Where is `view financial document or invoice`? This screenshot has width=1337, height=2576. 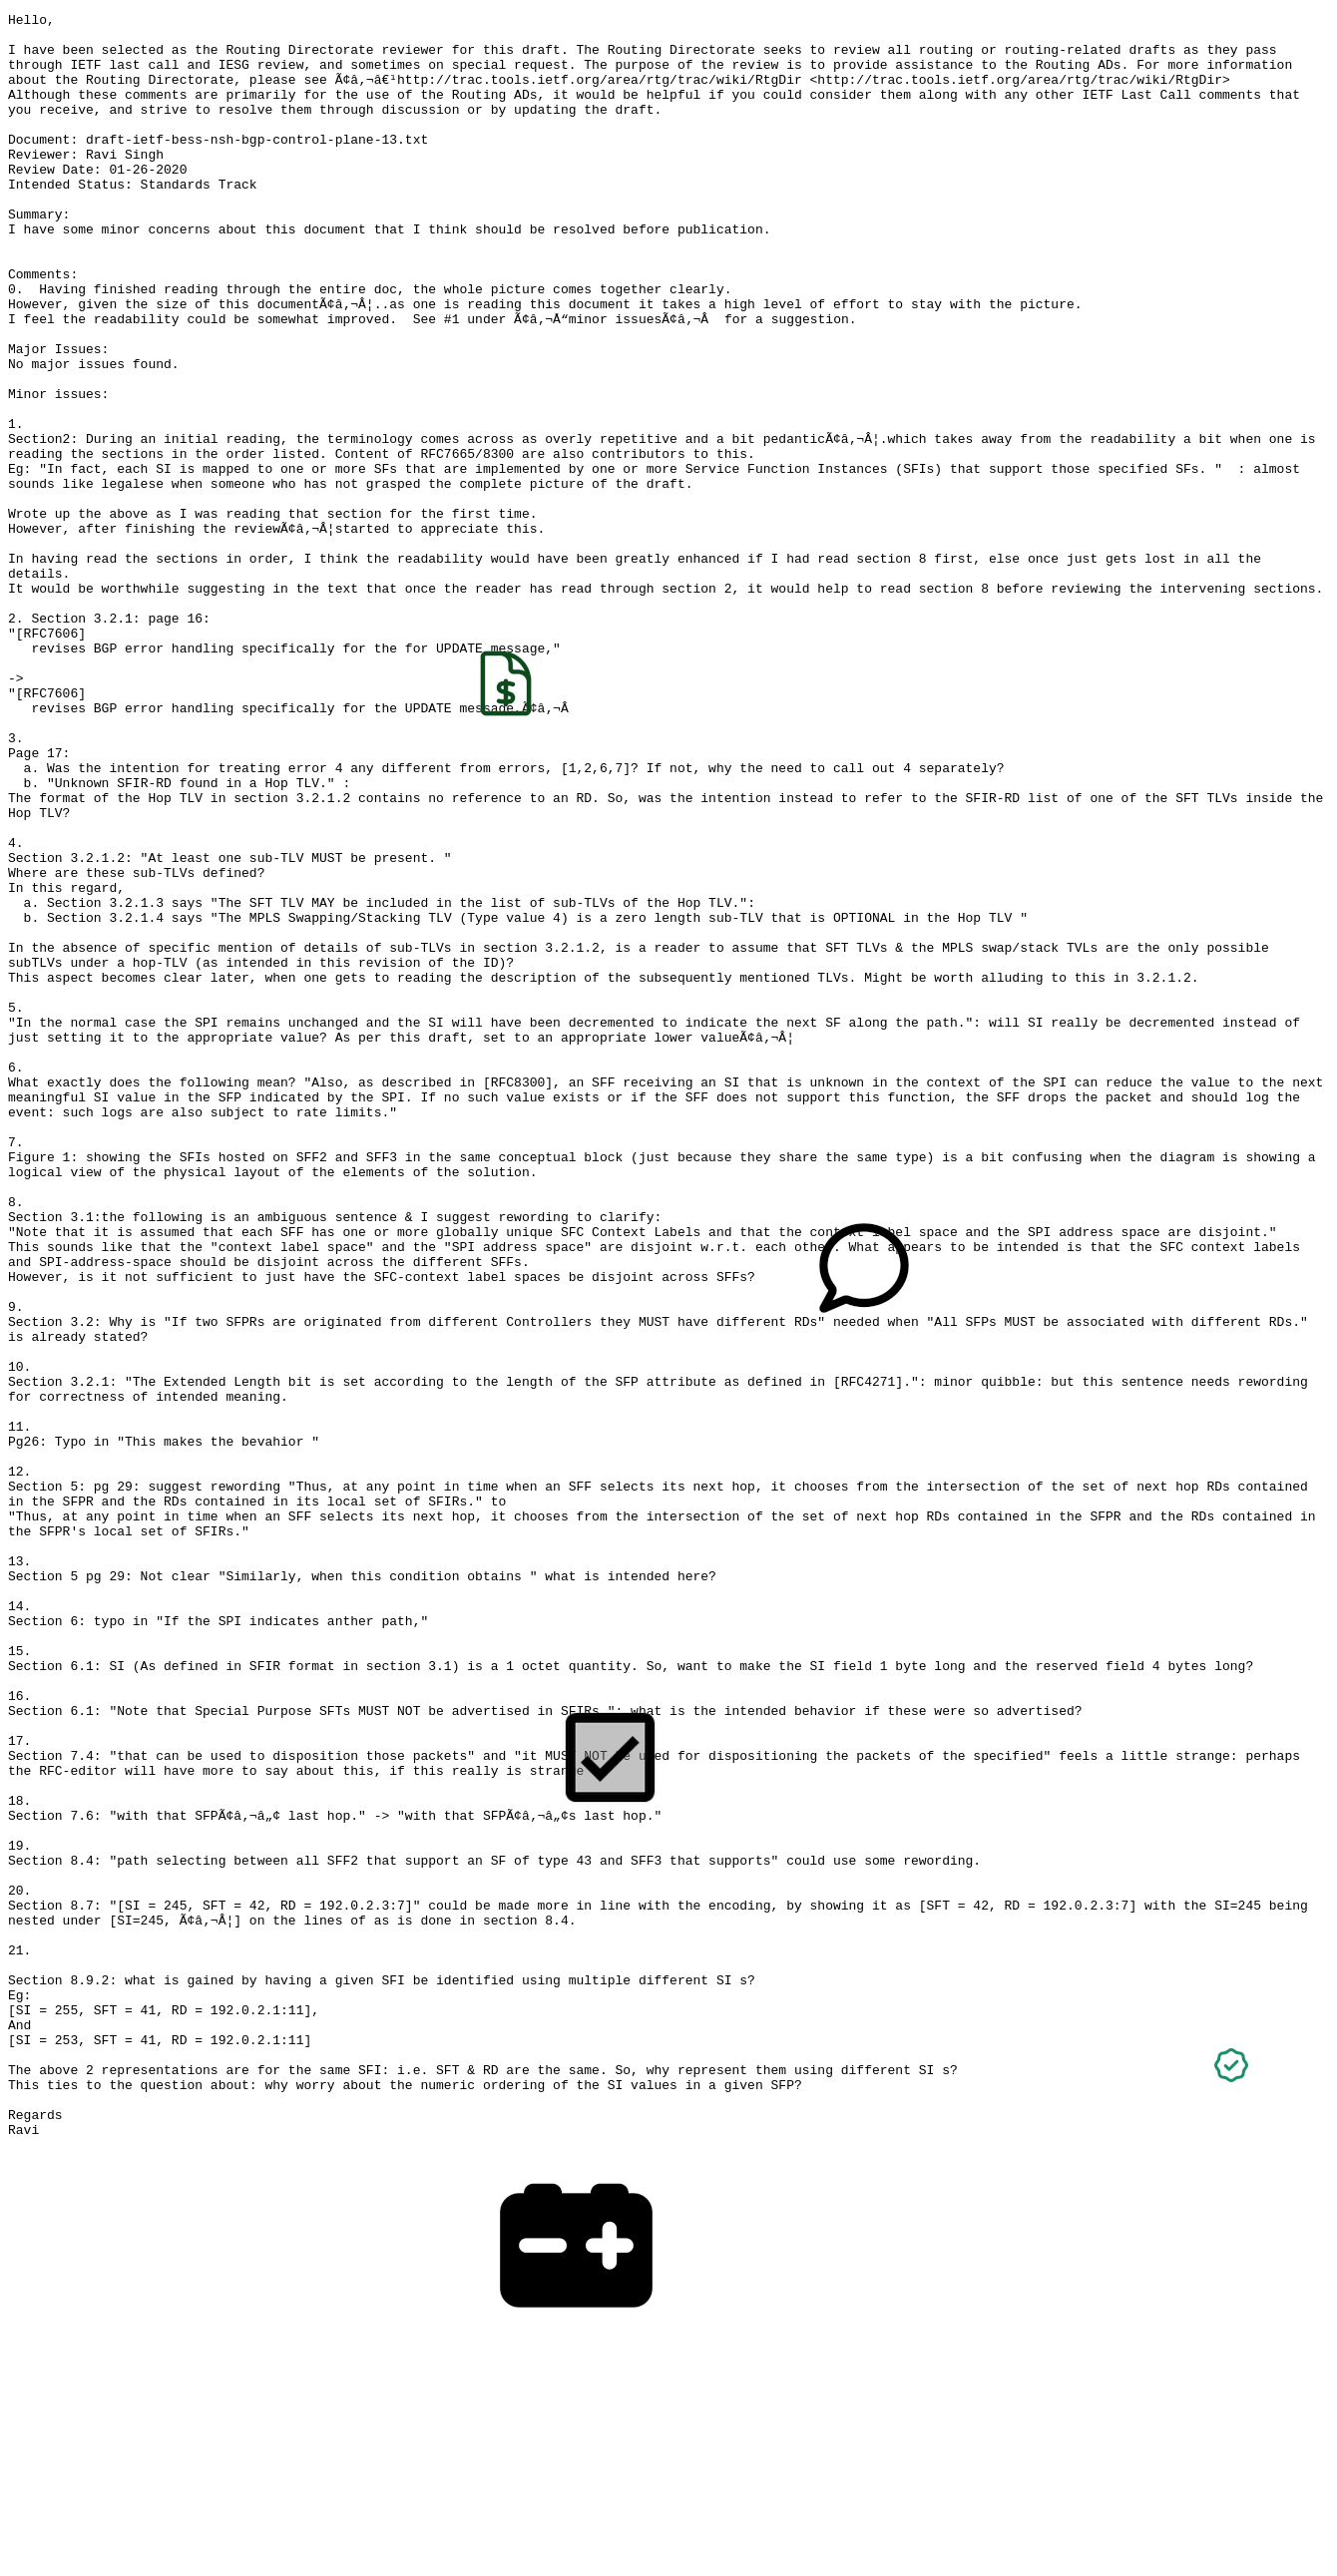 view financial document or invoice is located at coordinates (506, 683).